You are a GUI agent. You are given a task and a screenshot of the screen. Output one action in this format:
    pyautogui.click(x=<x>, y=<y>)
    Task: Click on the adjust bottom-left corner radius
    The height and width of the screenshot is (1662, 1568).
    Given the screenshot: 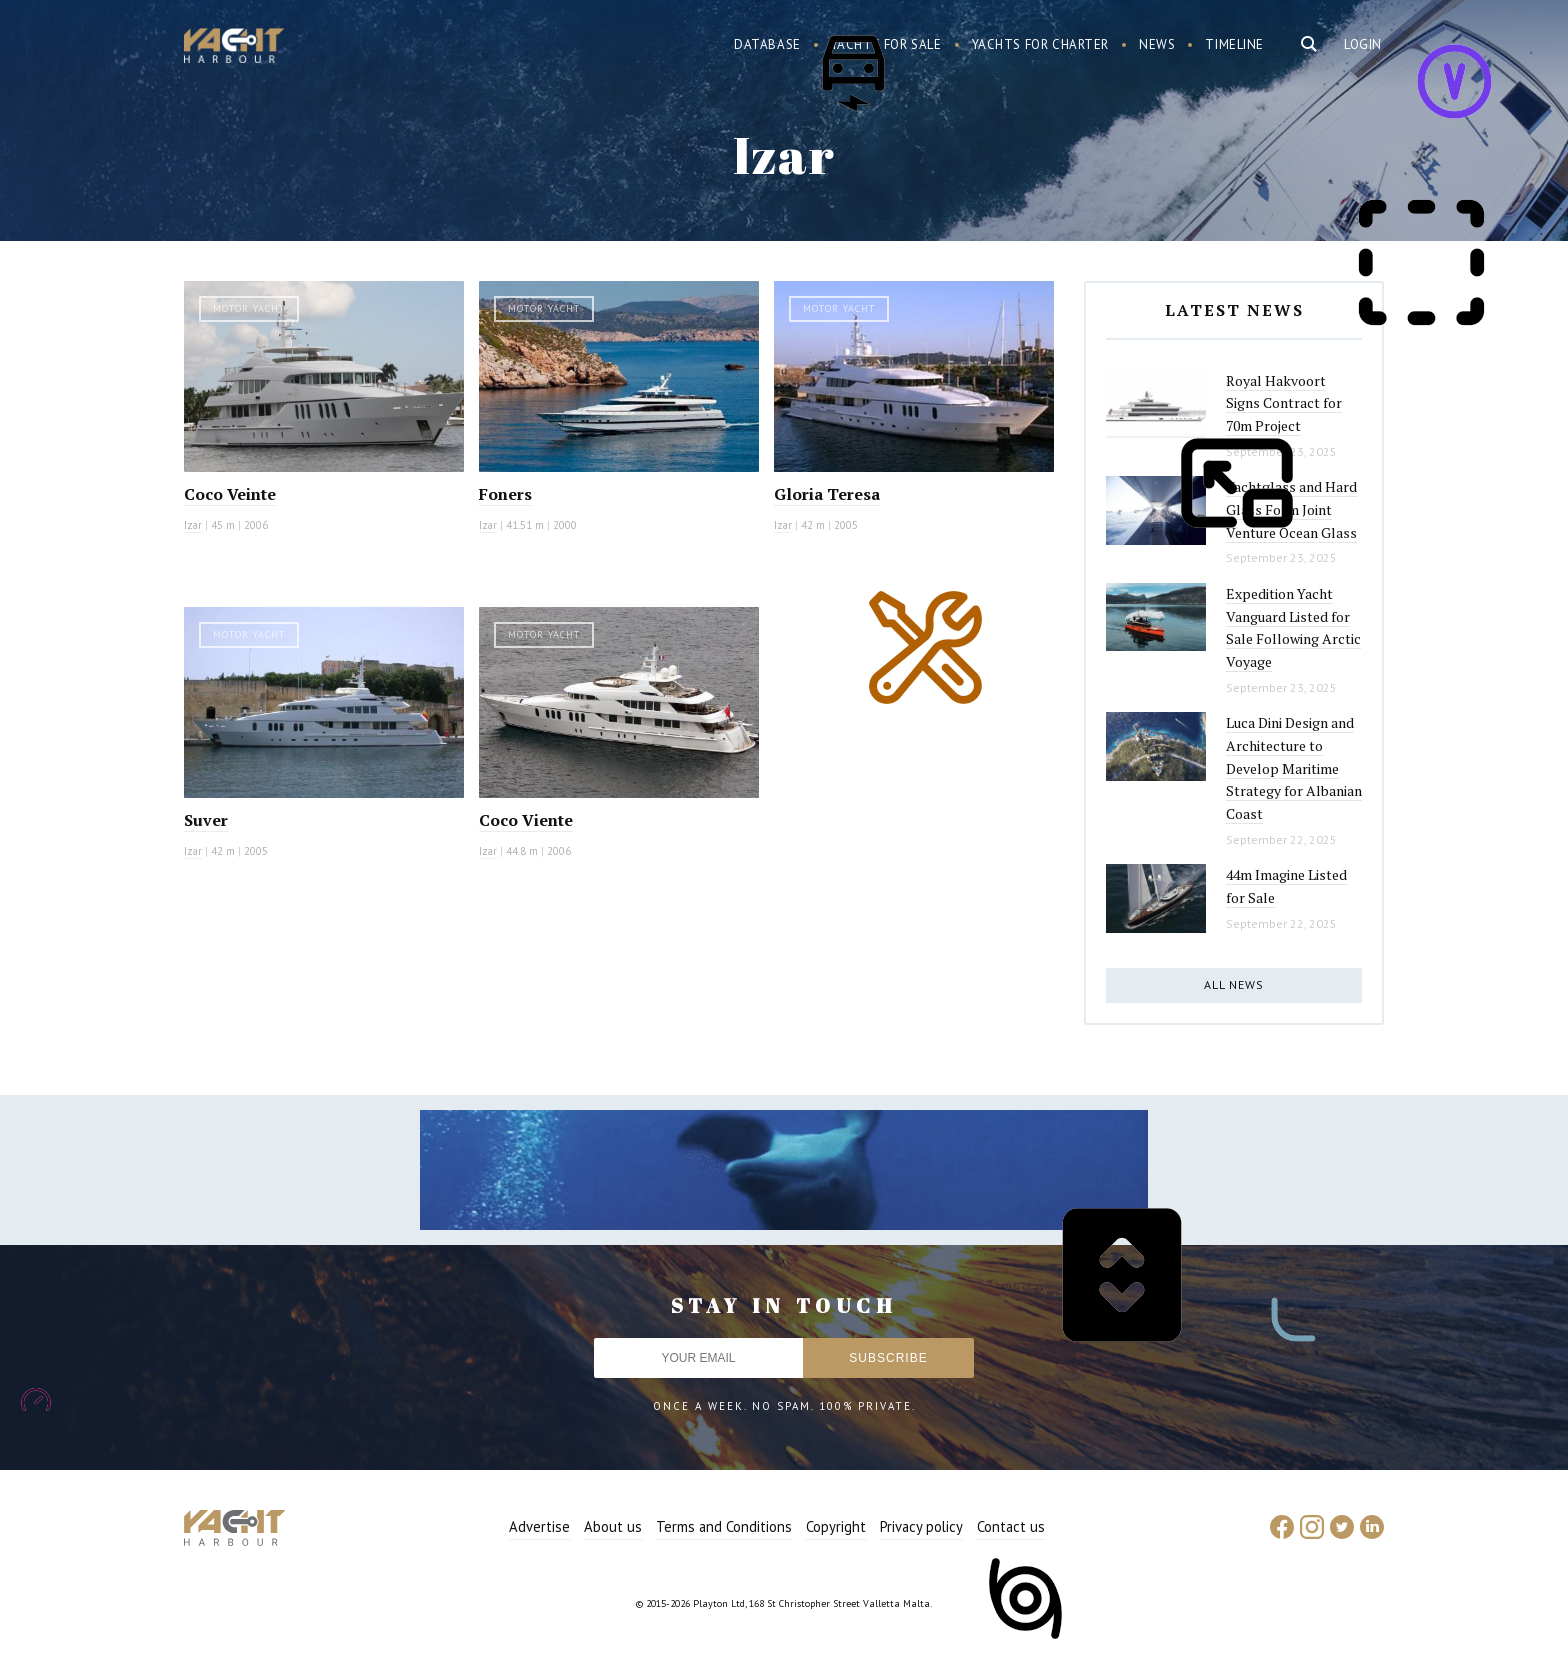 What is the action you would take?
    pyautogui.click(x=1293, y=1319)
    